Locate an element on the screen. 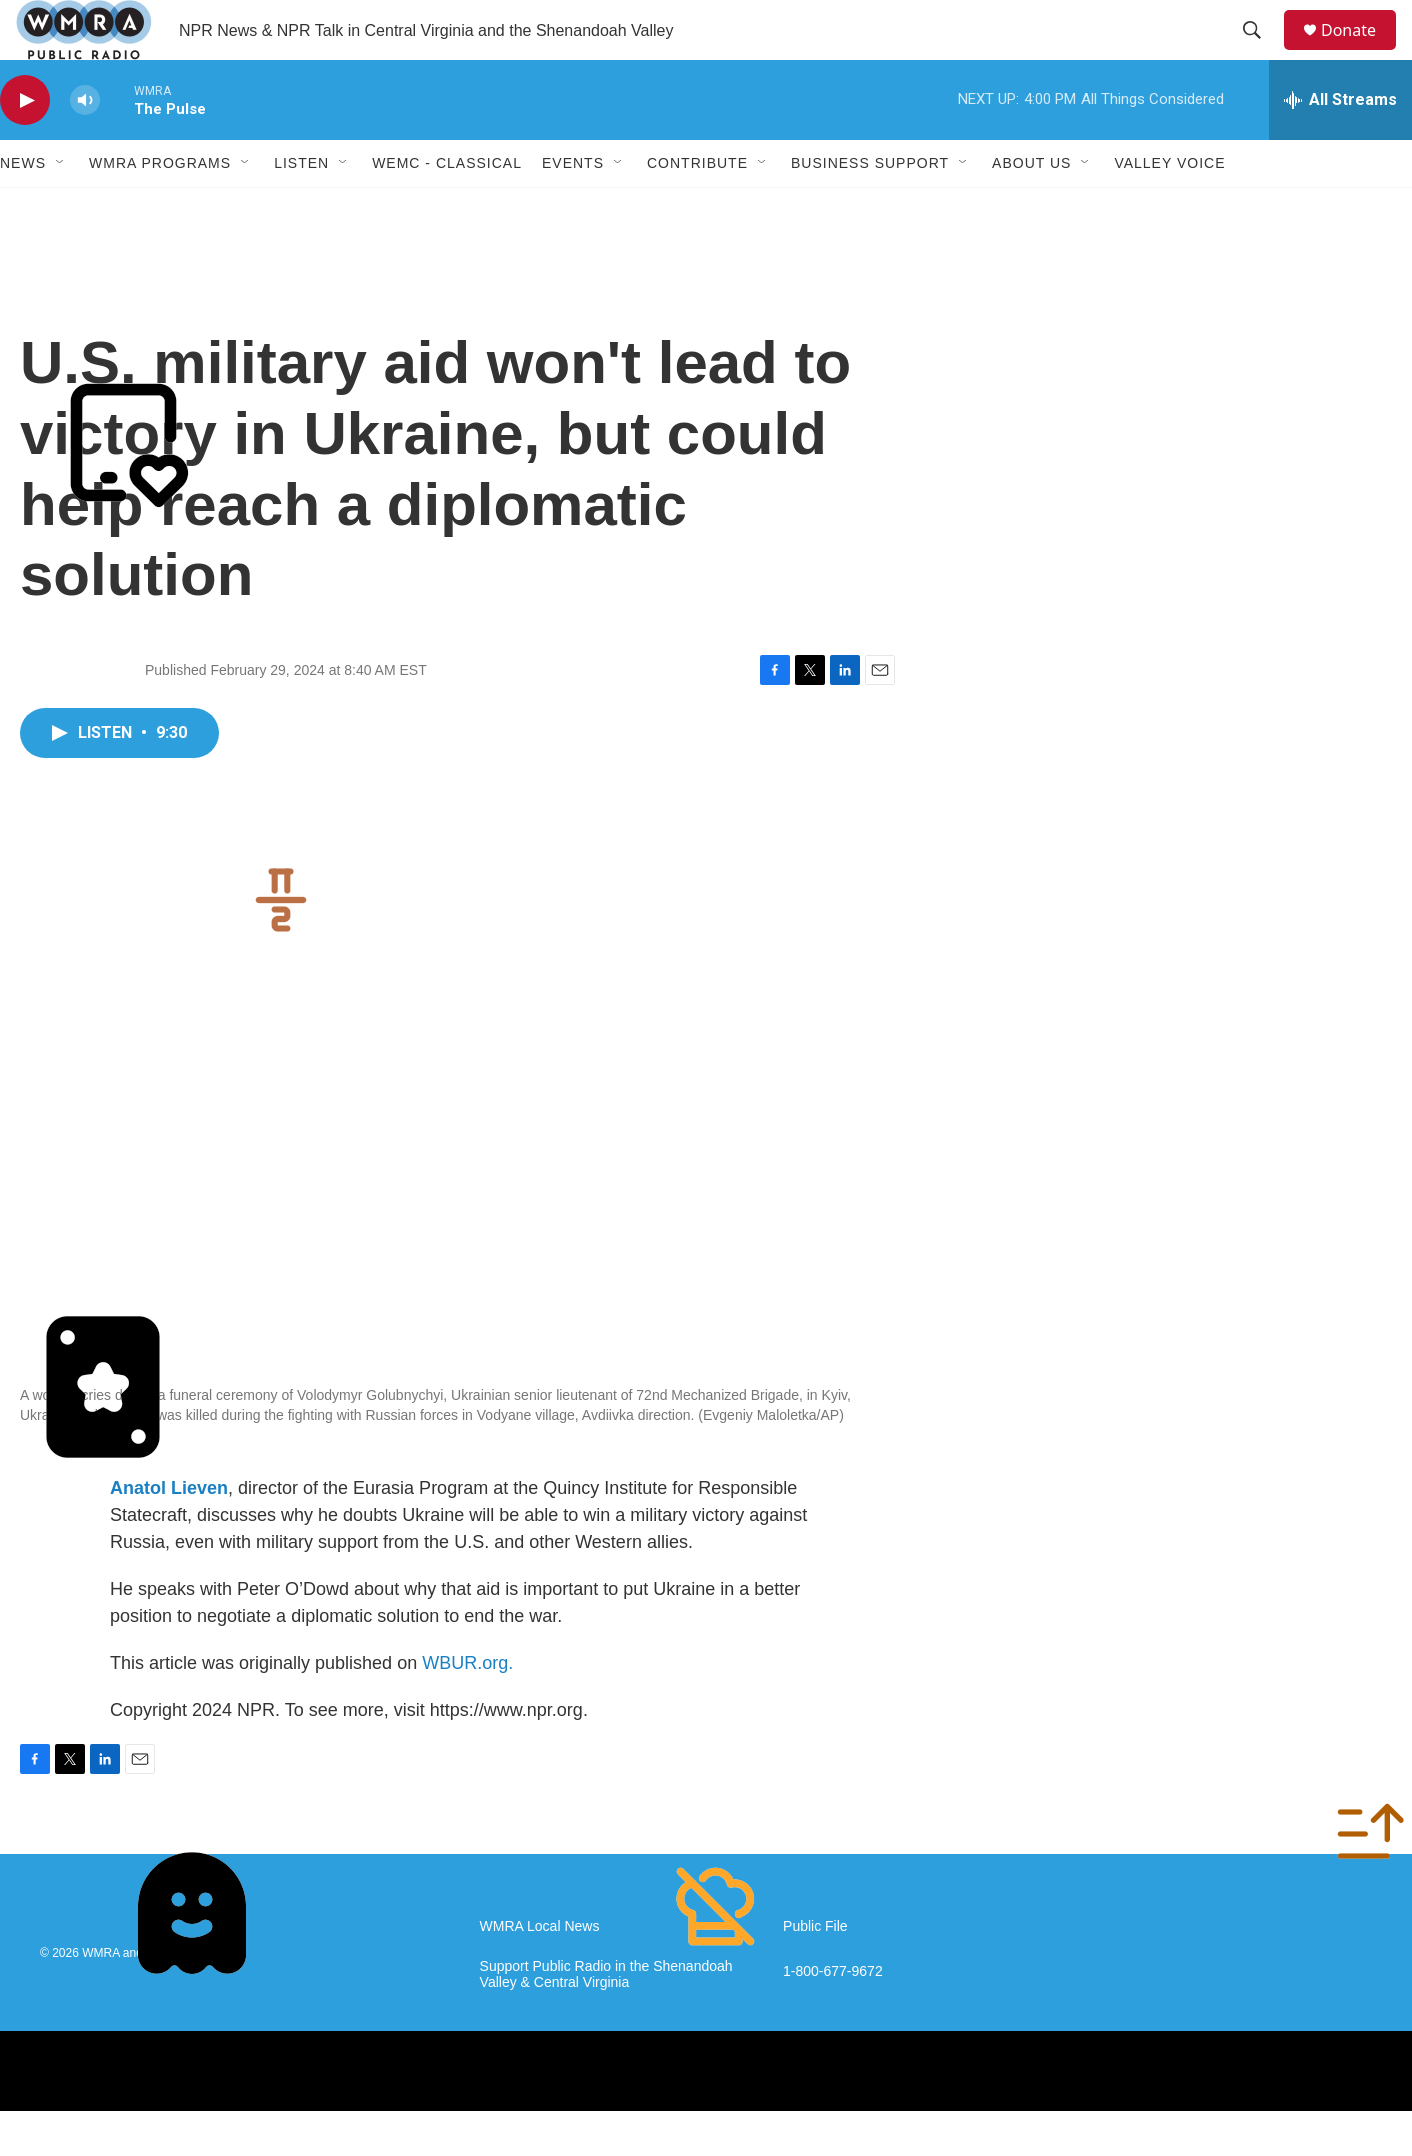 Image resolution: width=1412 pixels, height=2156 pixels. sort items in descending order is located at coordinates (1368, 1834).